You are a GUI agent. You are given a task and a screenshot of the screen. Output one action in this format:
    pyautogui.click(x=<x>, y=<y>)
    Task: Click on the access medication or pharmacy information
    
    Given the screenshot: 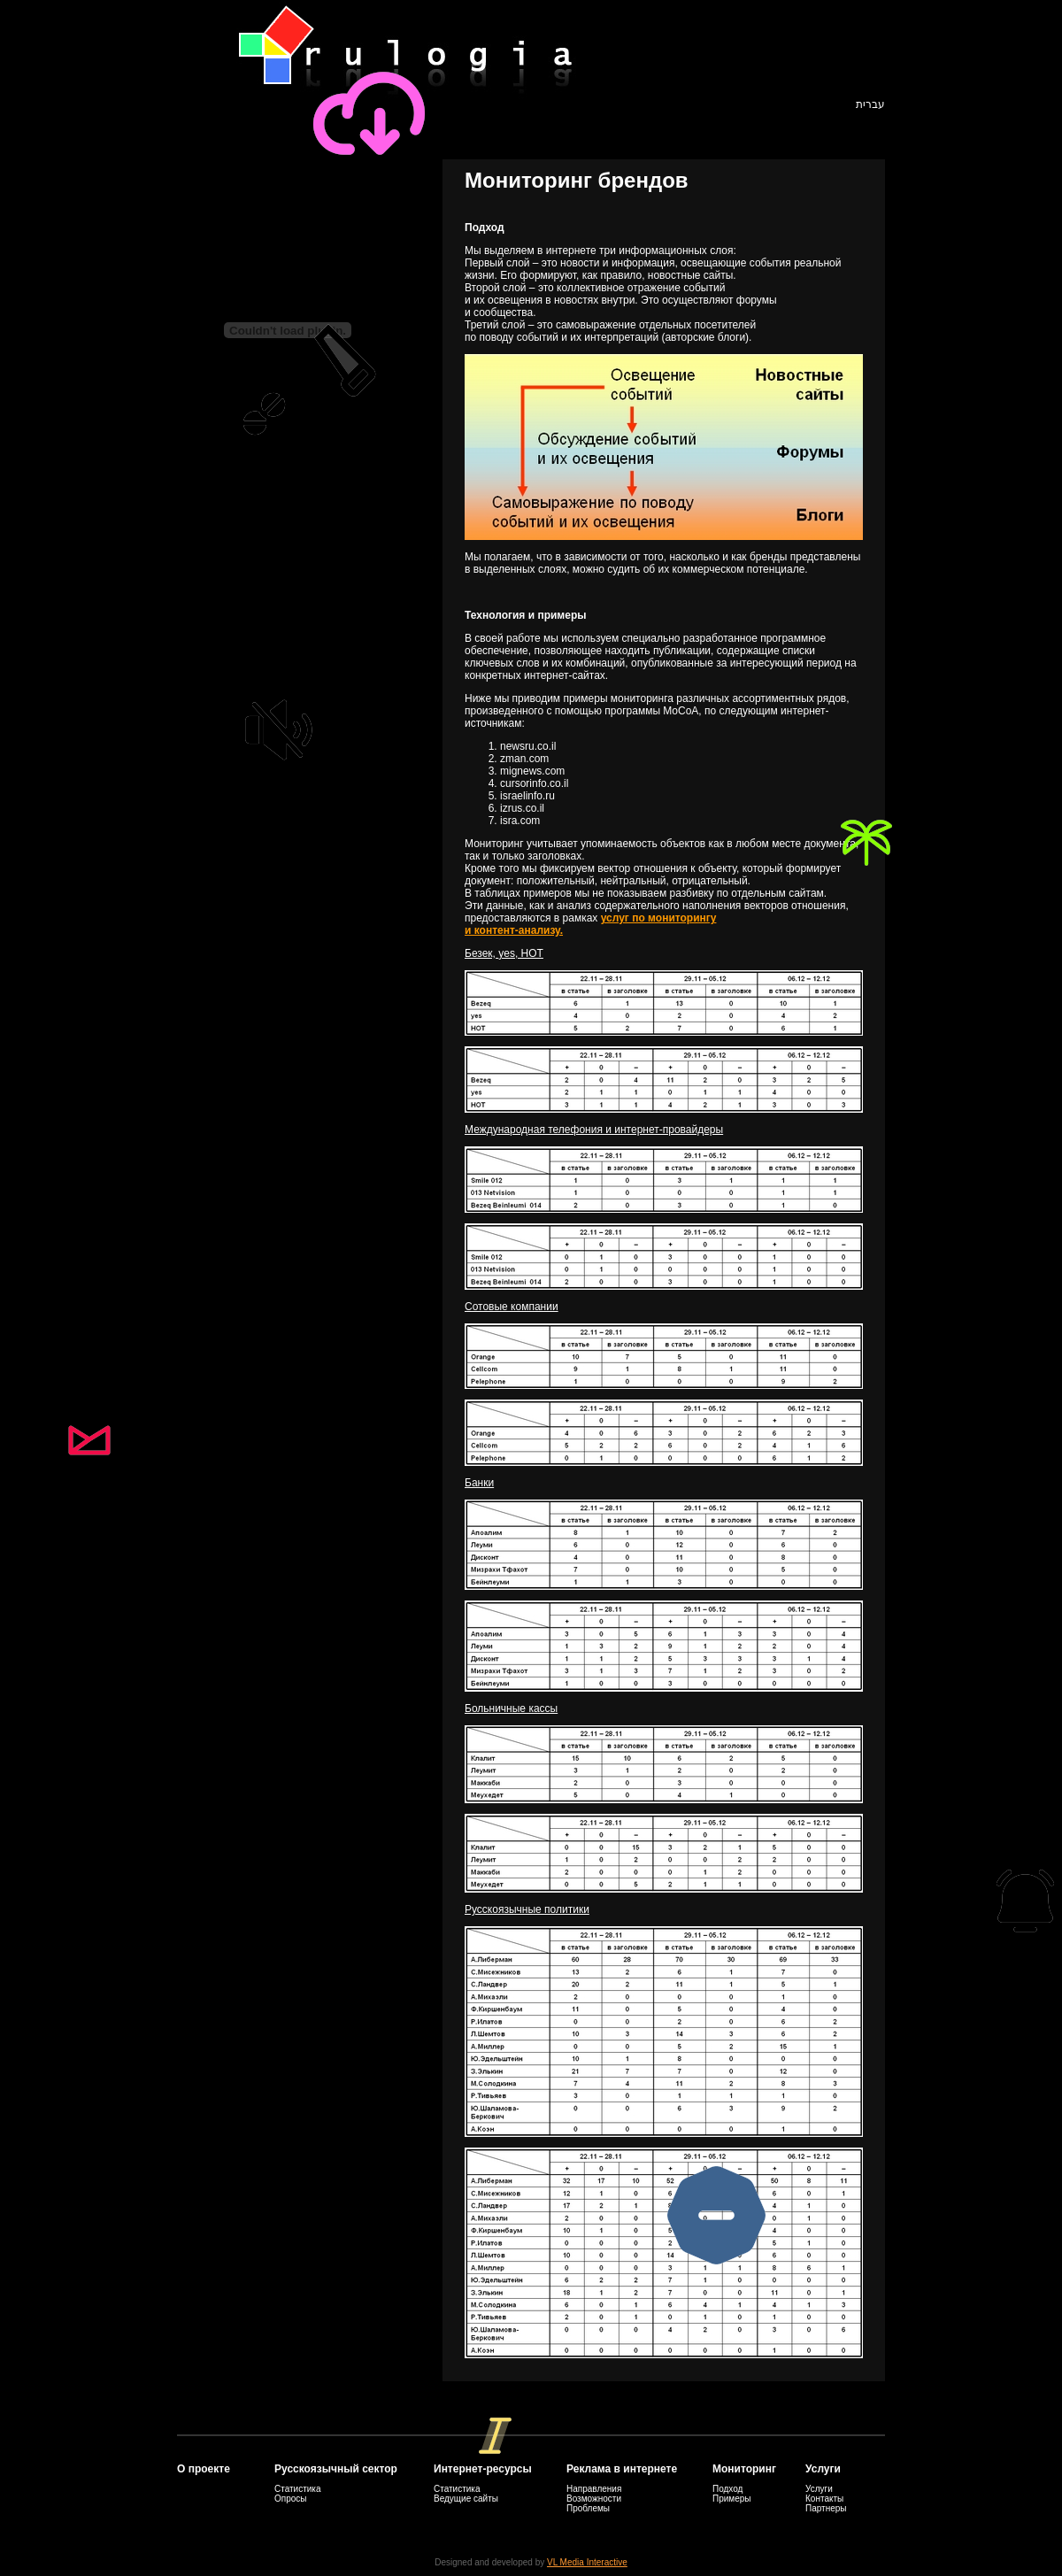 What is the action you would take?
    pyautogui.click(x=264, y=413)
    